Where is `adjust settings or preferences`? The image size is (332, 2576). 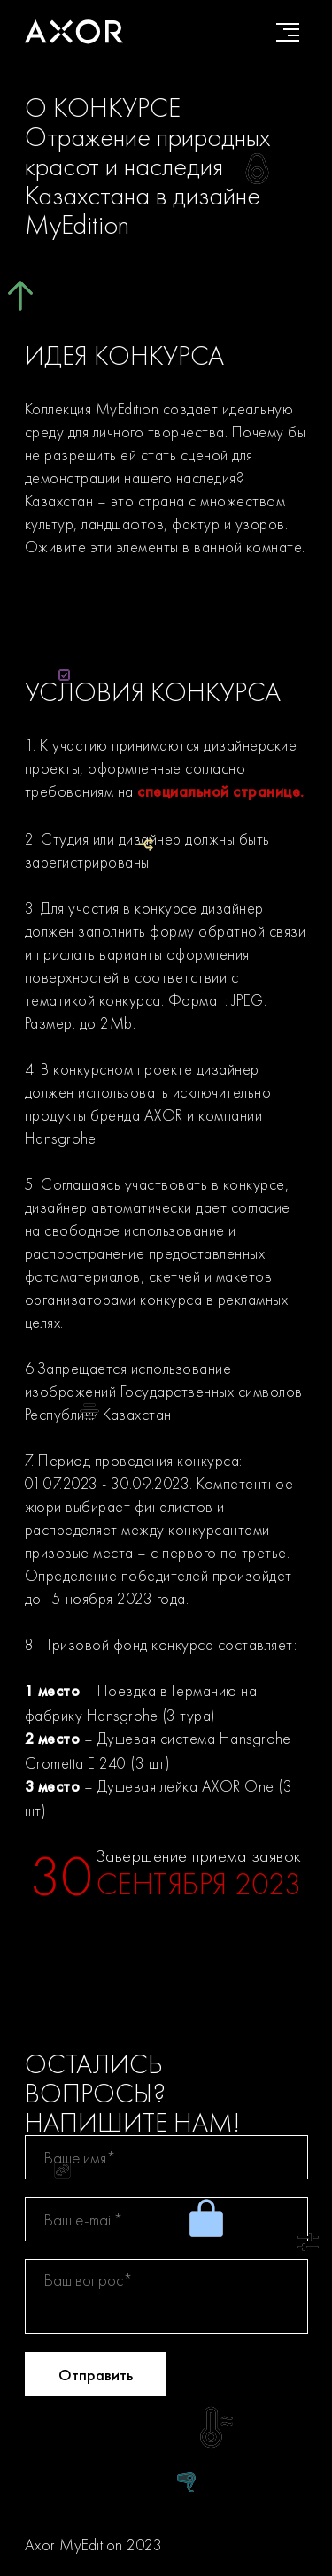 adjust settings or preferences is located at coordinates (308, 2242).